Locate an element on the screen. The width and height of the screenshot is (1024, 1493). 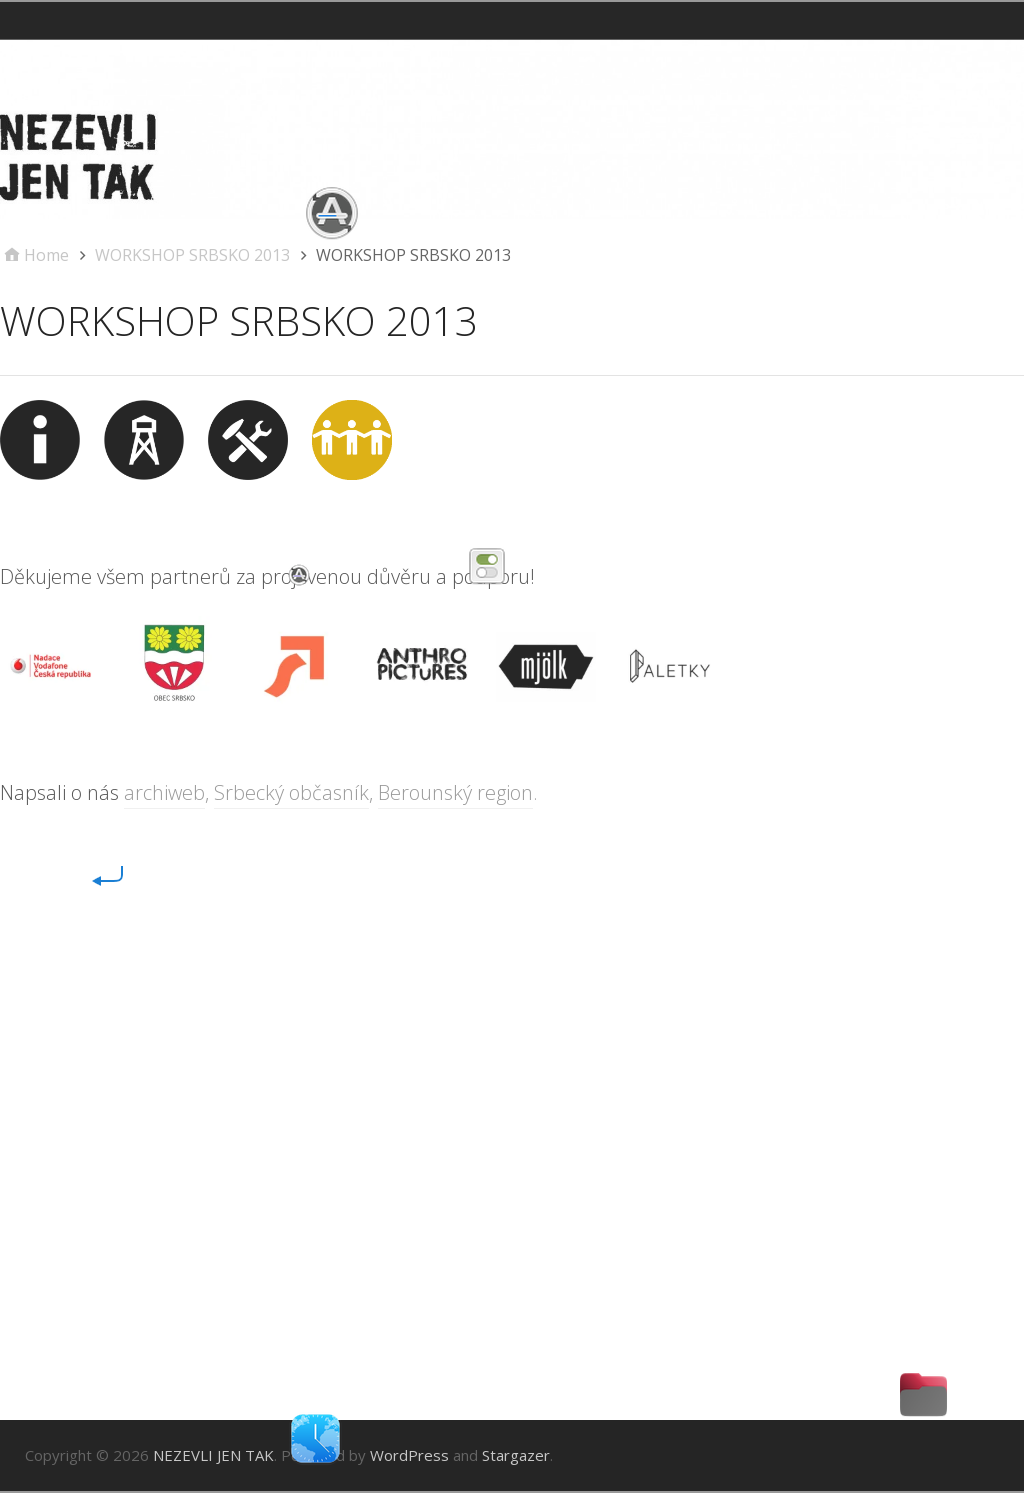
open folder containing files is located at coordinates (923, 1394).